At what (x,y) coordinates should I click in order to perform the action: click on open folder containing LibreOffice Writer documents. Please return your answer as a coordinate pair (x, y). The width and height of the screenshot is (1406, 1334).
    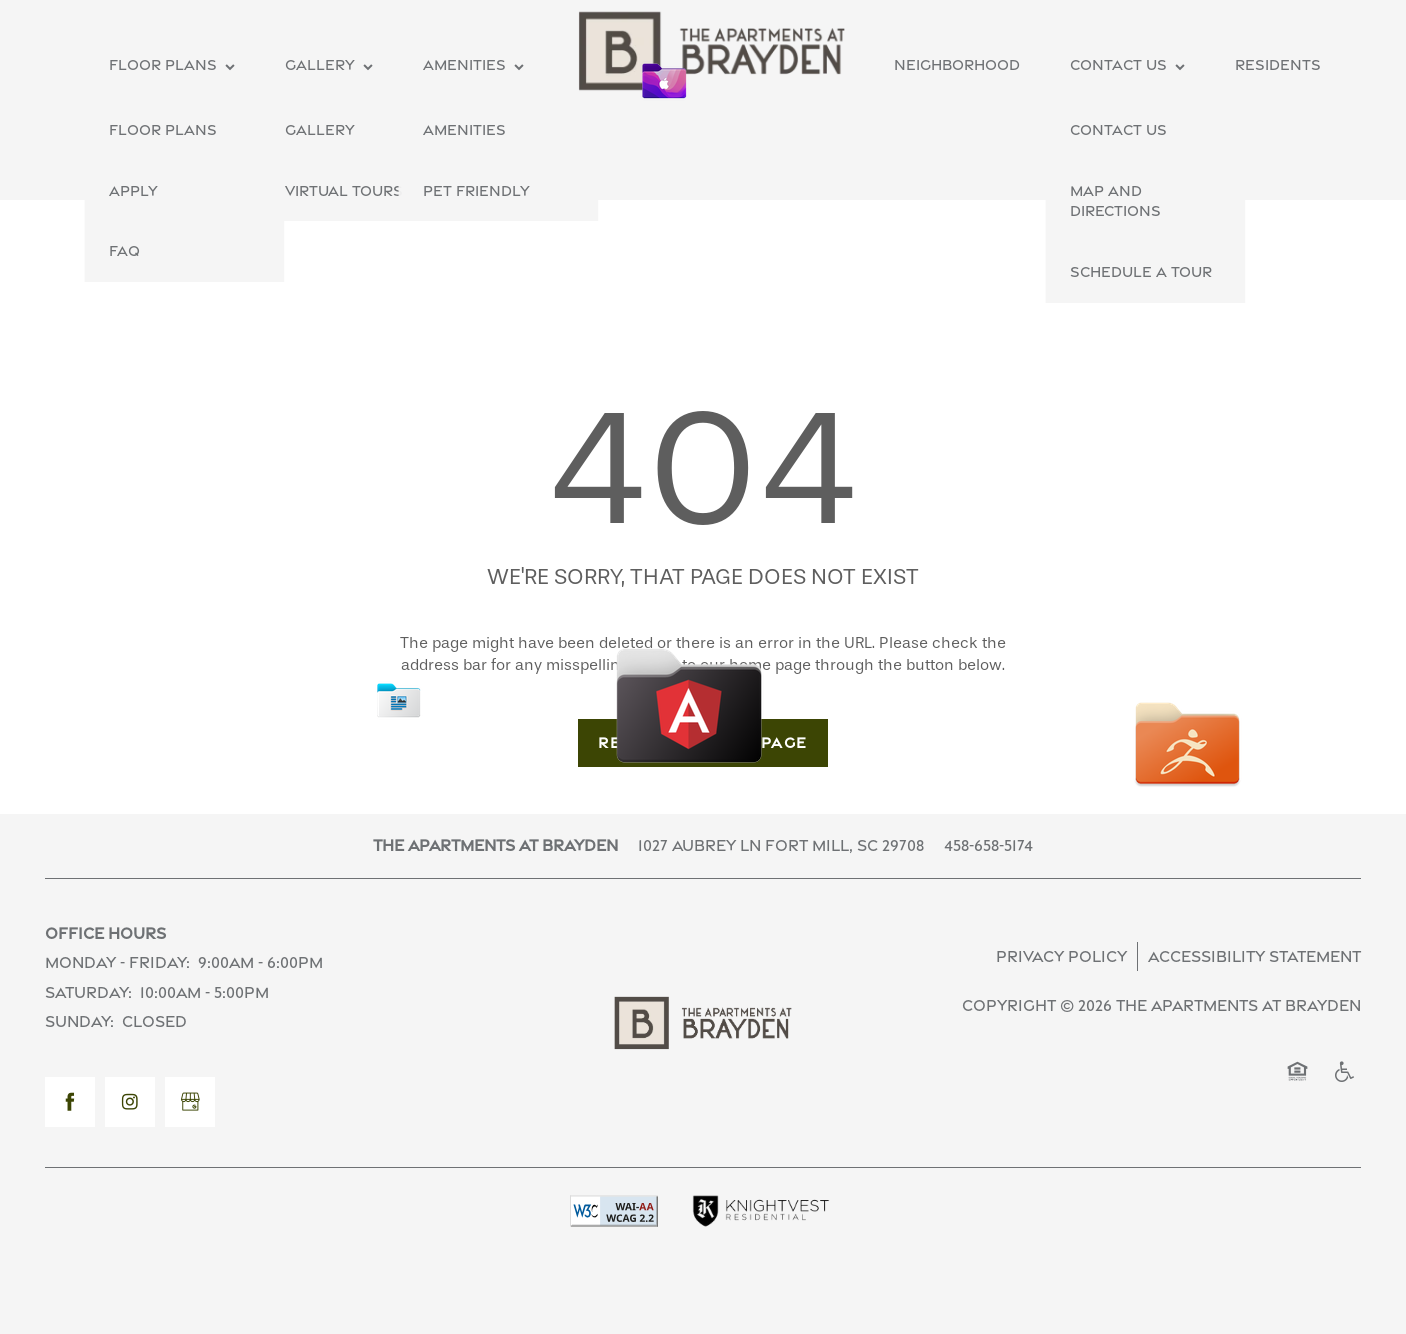
    Looking at the image, I should click on (398, 701).